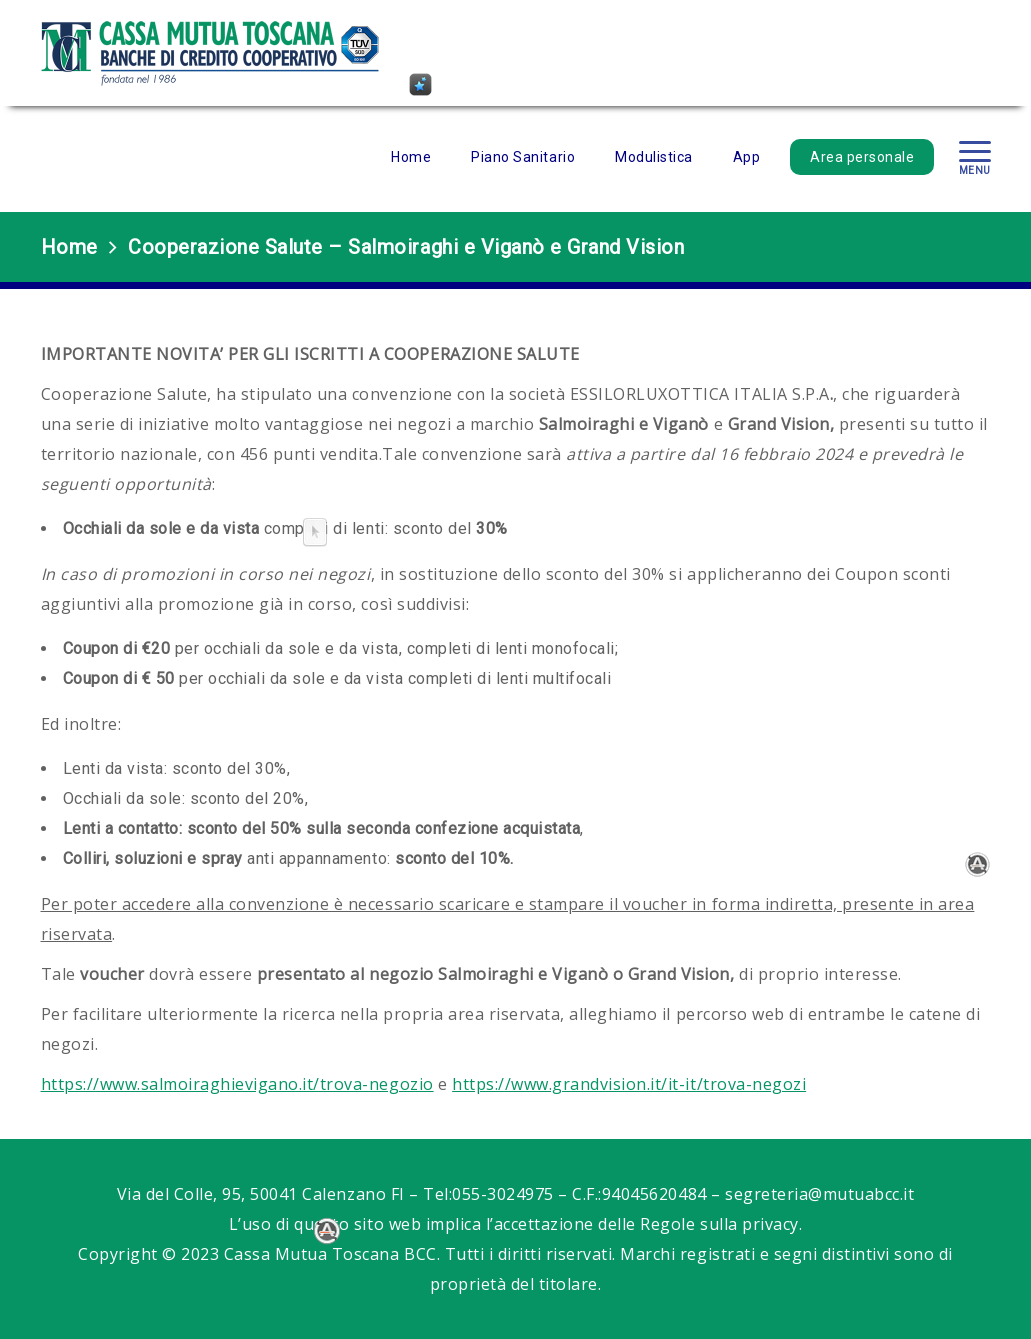  I want to click on open the software update notifier app, so click(977, 864).